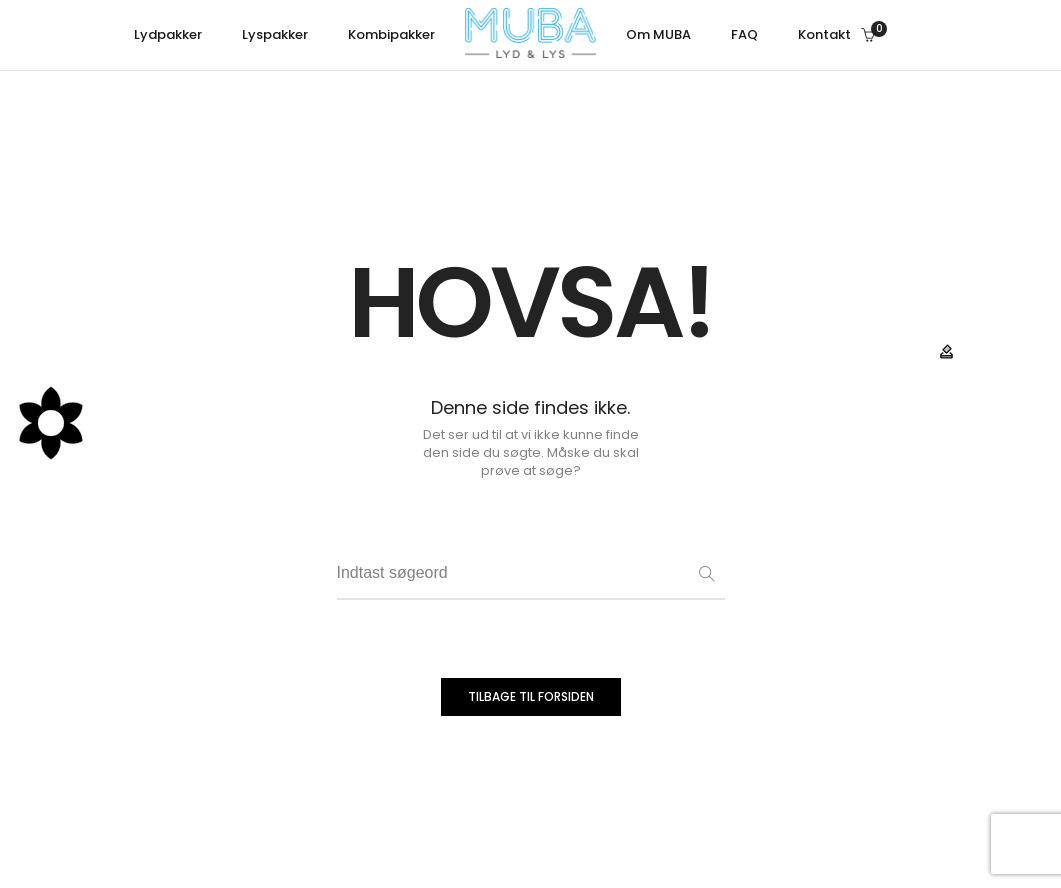 The height and width of the screenshot is (888, 1061). I want to click on cast your vote or submit a ballot, so click(946, 351).